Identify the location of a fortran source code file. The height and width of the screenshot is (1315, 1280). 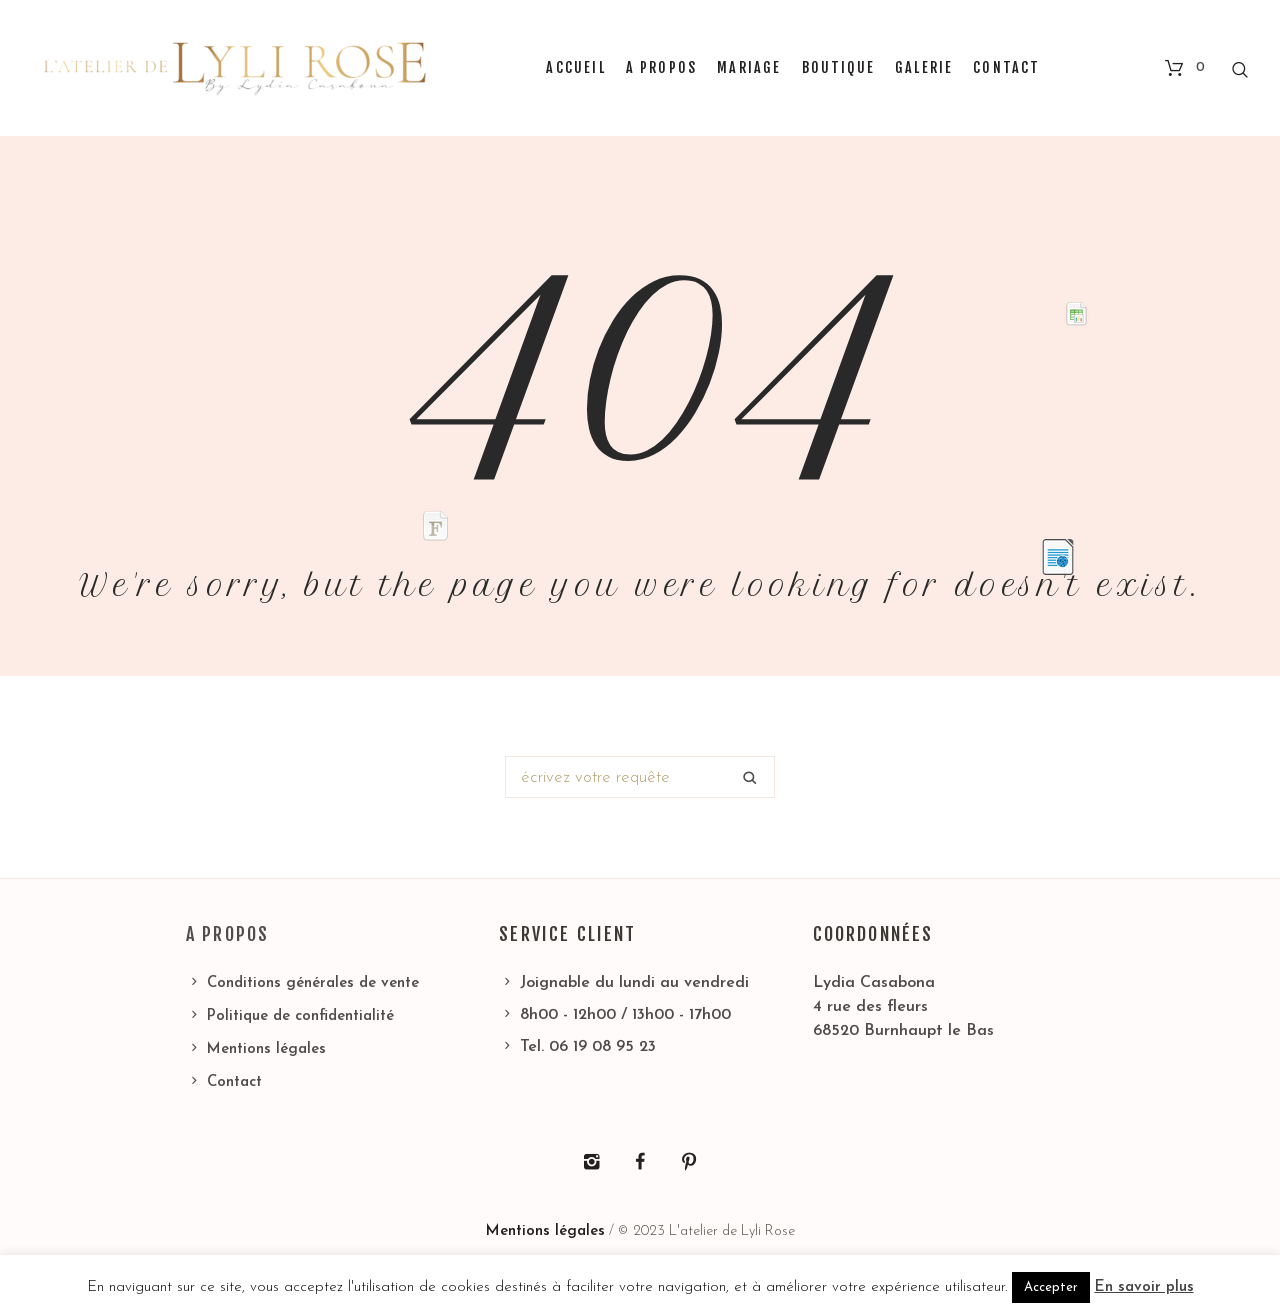
(435, 525).